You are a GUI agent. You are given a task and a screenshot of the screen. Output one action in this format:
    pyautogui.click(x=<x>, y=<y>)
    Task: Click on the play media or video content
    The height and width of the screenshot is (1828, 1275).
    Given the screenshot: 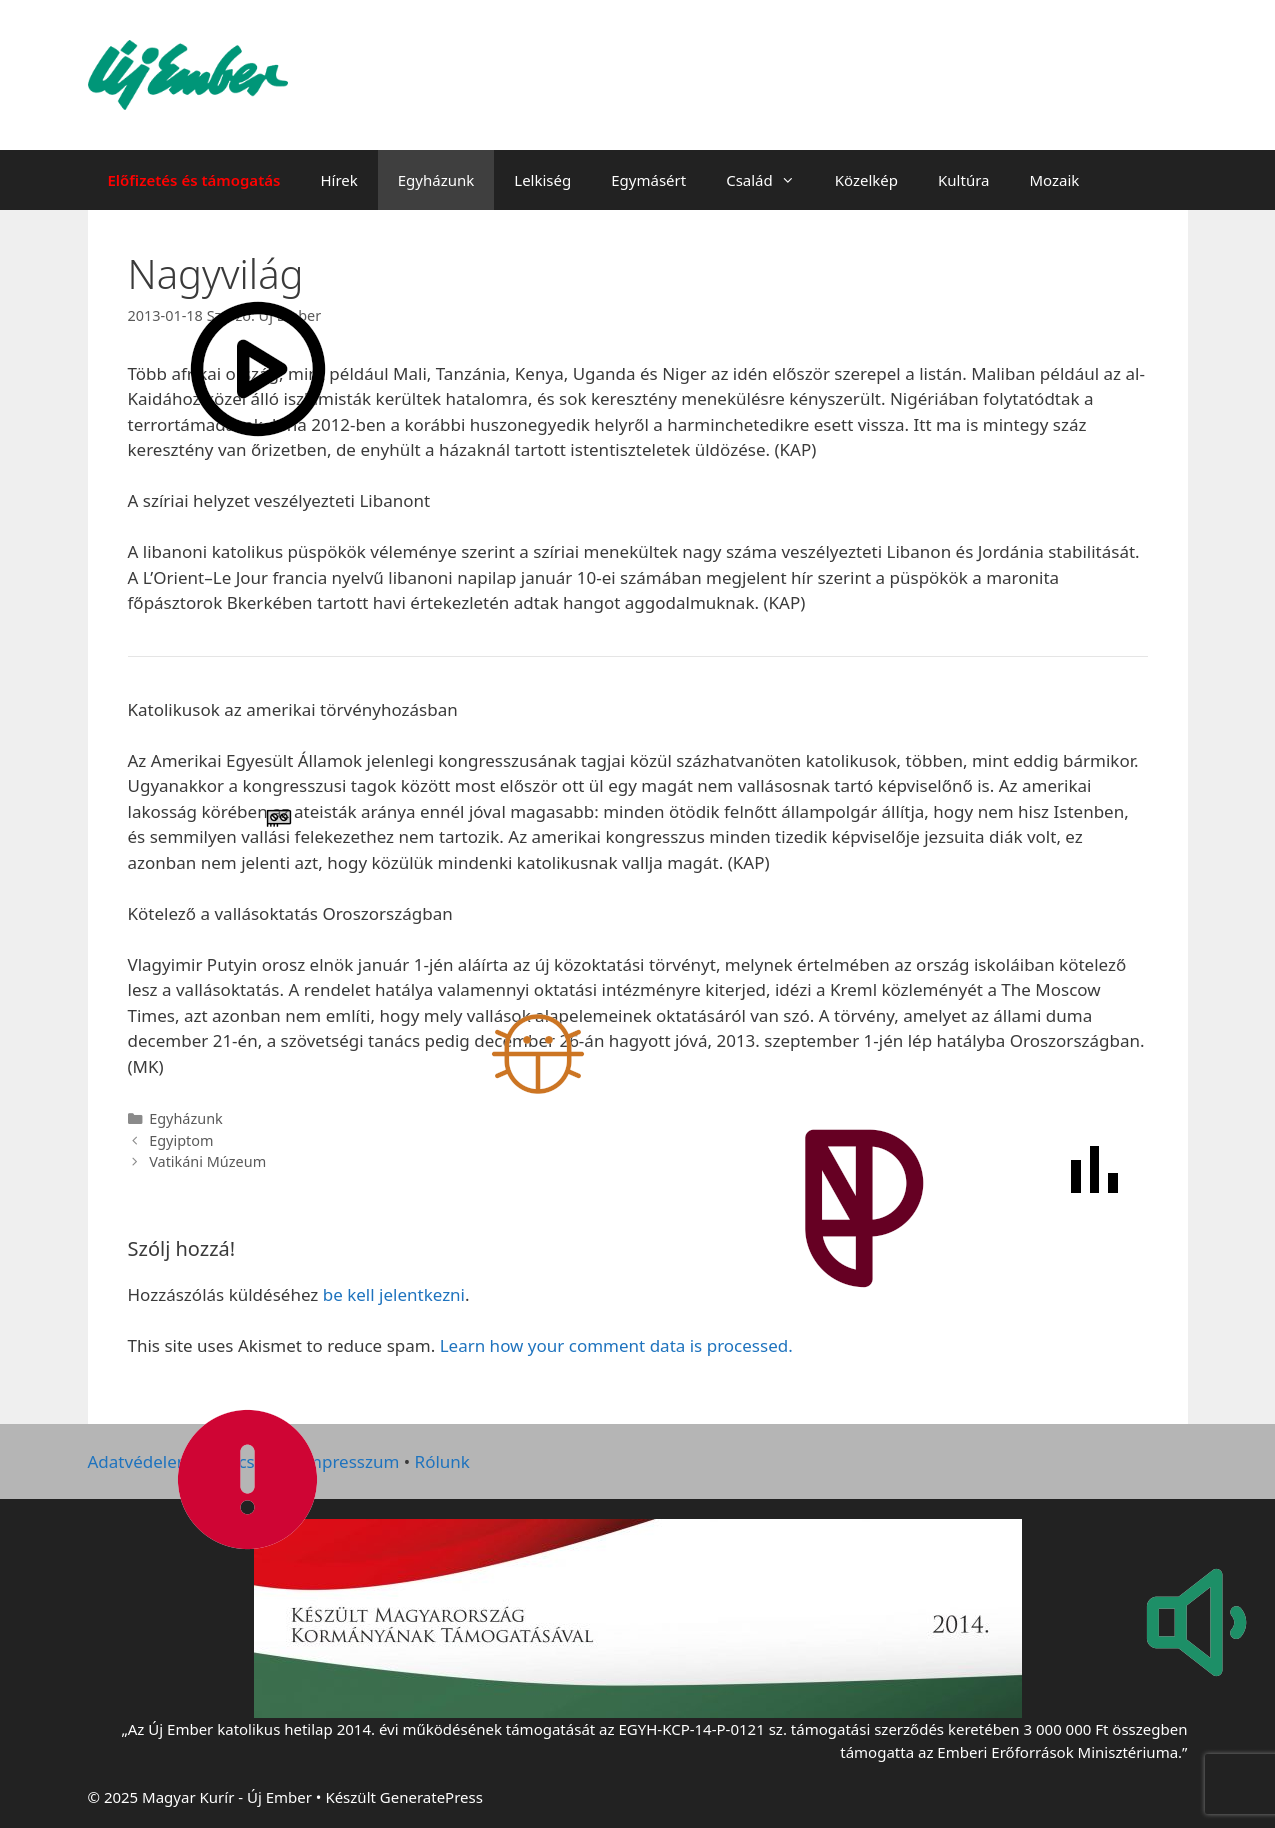 What is the action you would take?
    pyautogui.click(x=258, y=369)
    